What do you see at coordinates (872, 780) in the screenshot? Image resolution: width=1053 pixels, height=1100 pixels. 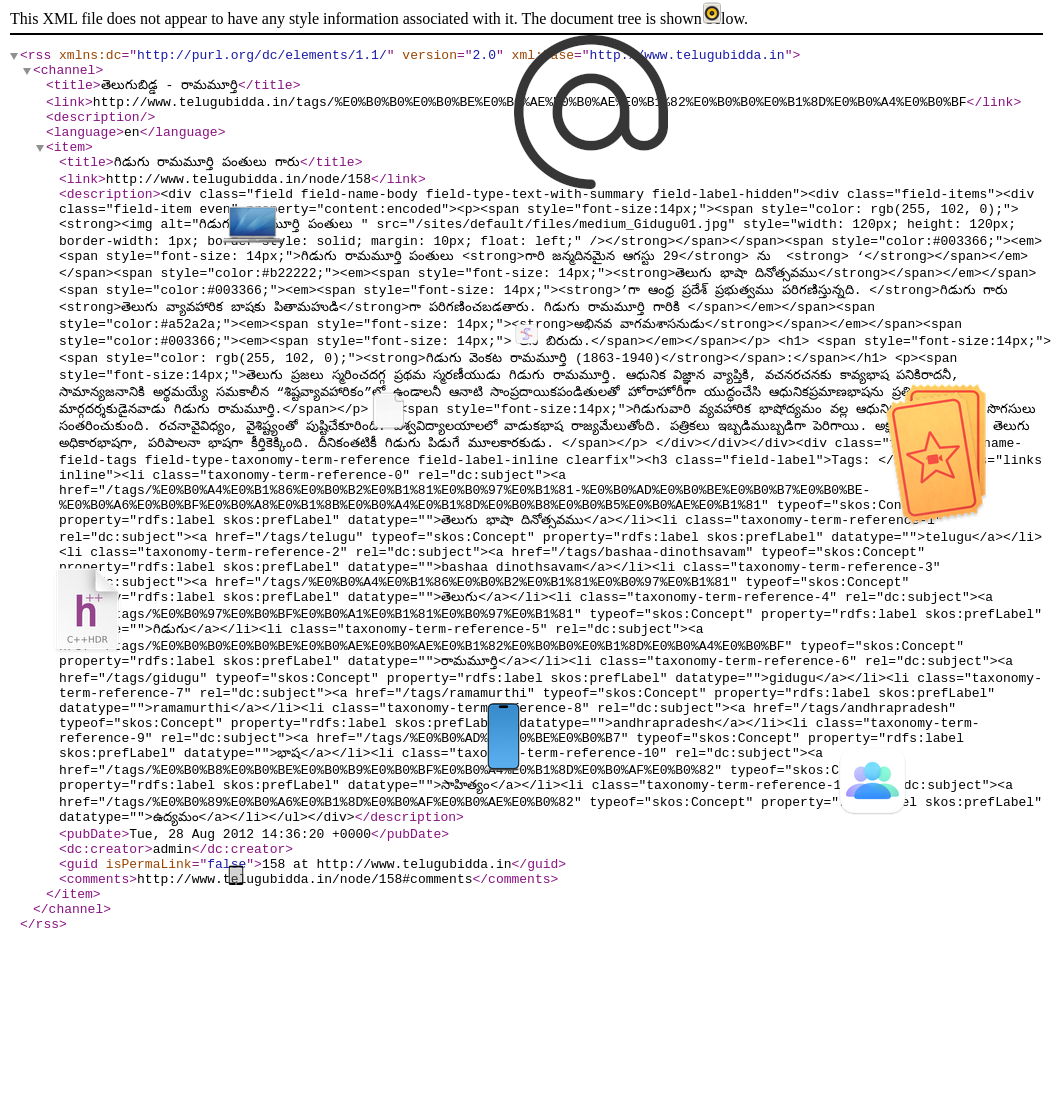 I see `access family sharing and parental control settings` at bounding box center [872, 780].